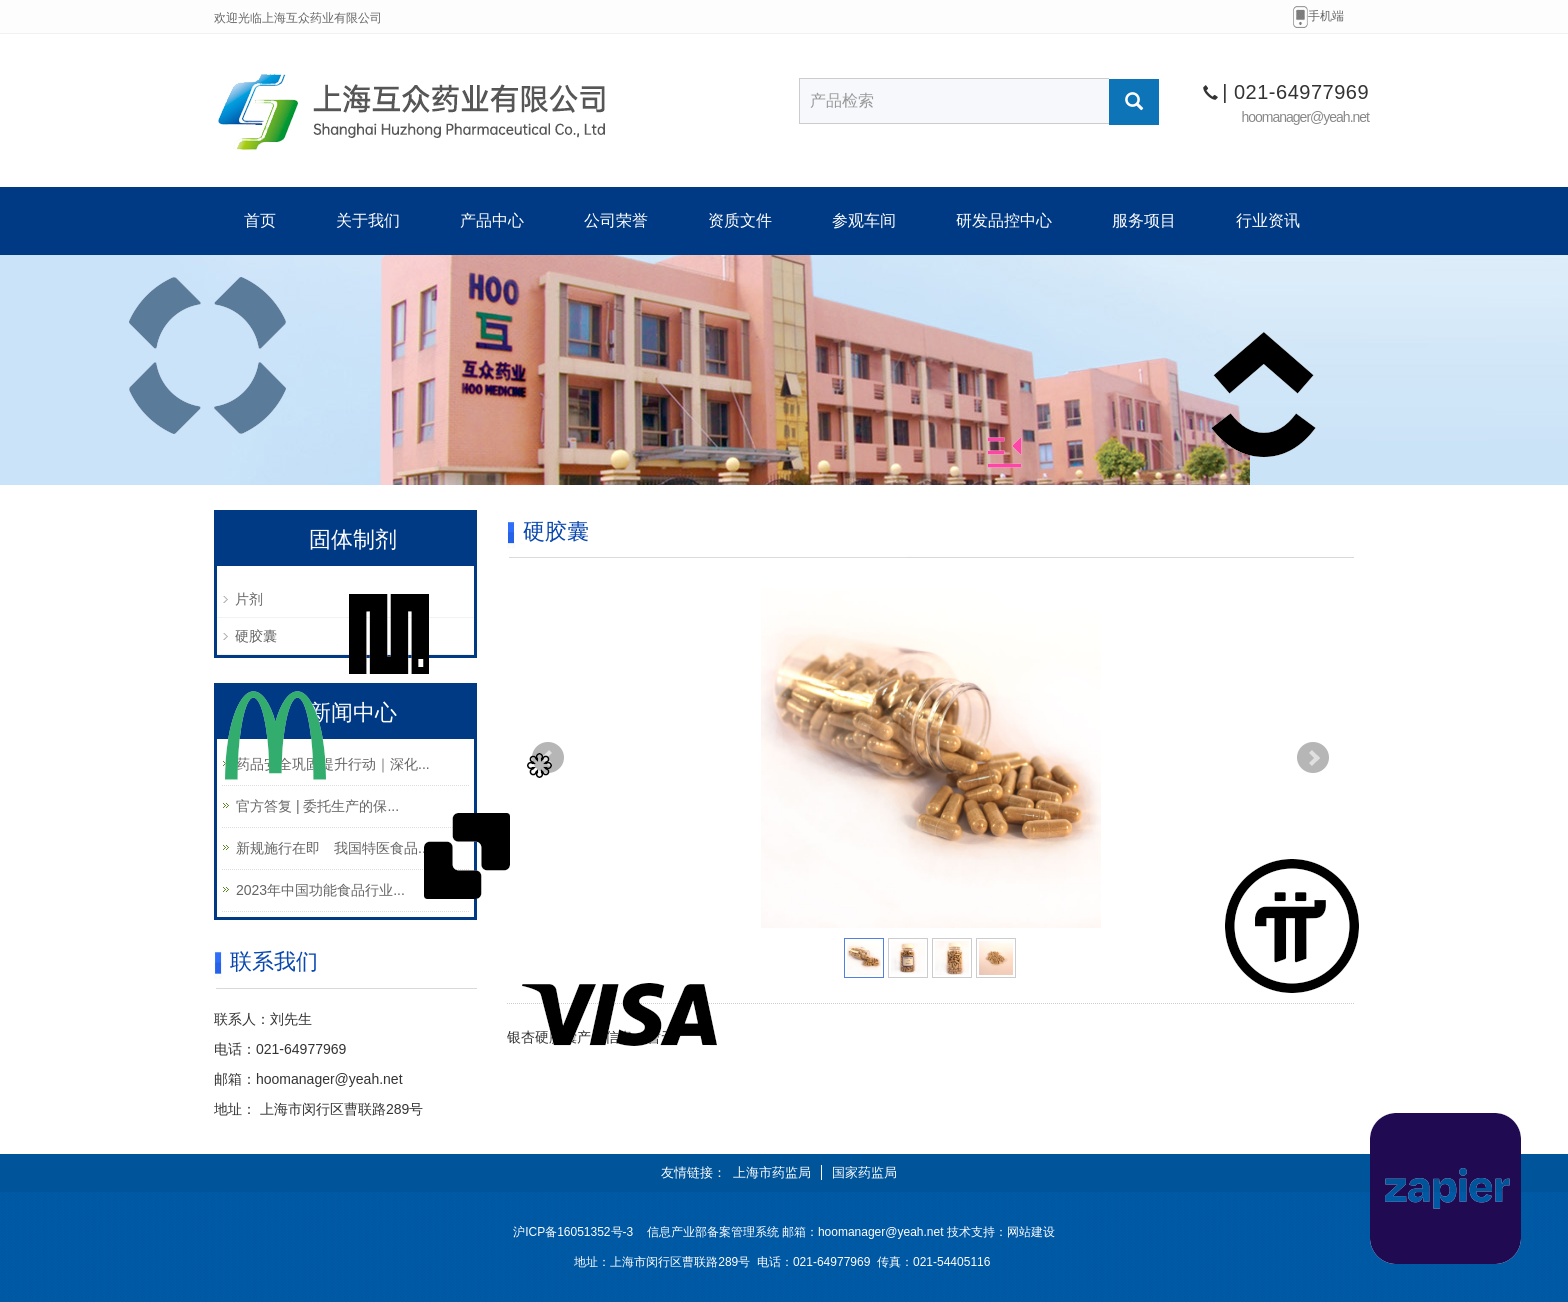 The height and width of the screenshot is (1302, 1568). I want to click on micropython programming language logo, so click(389, 634).